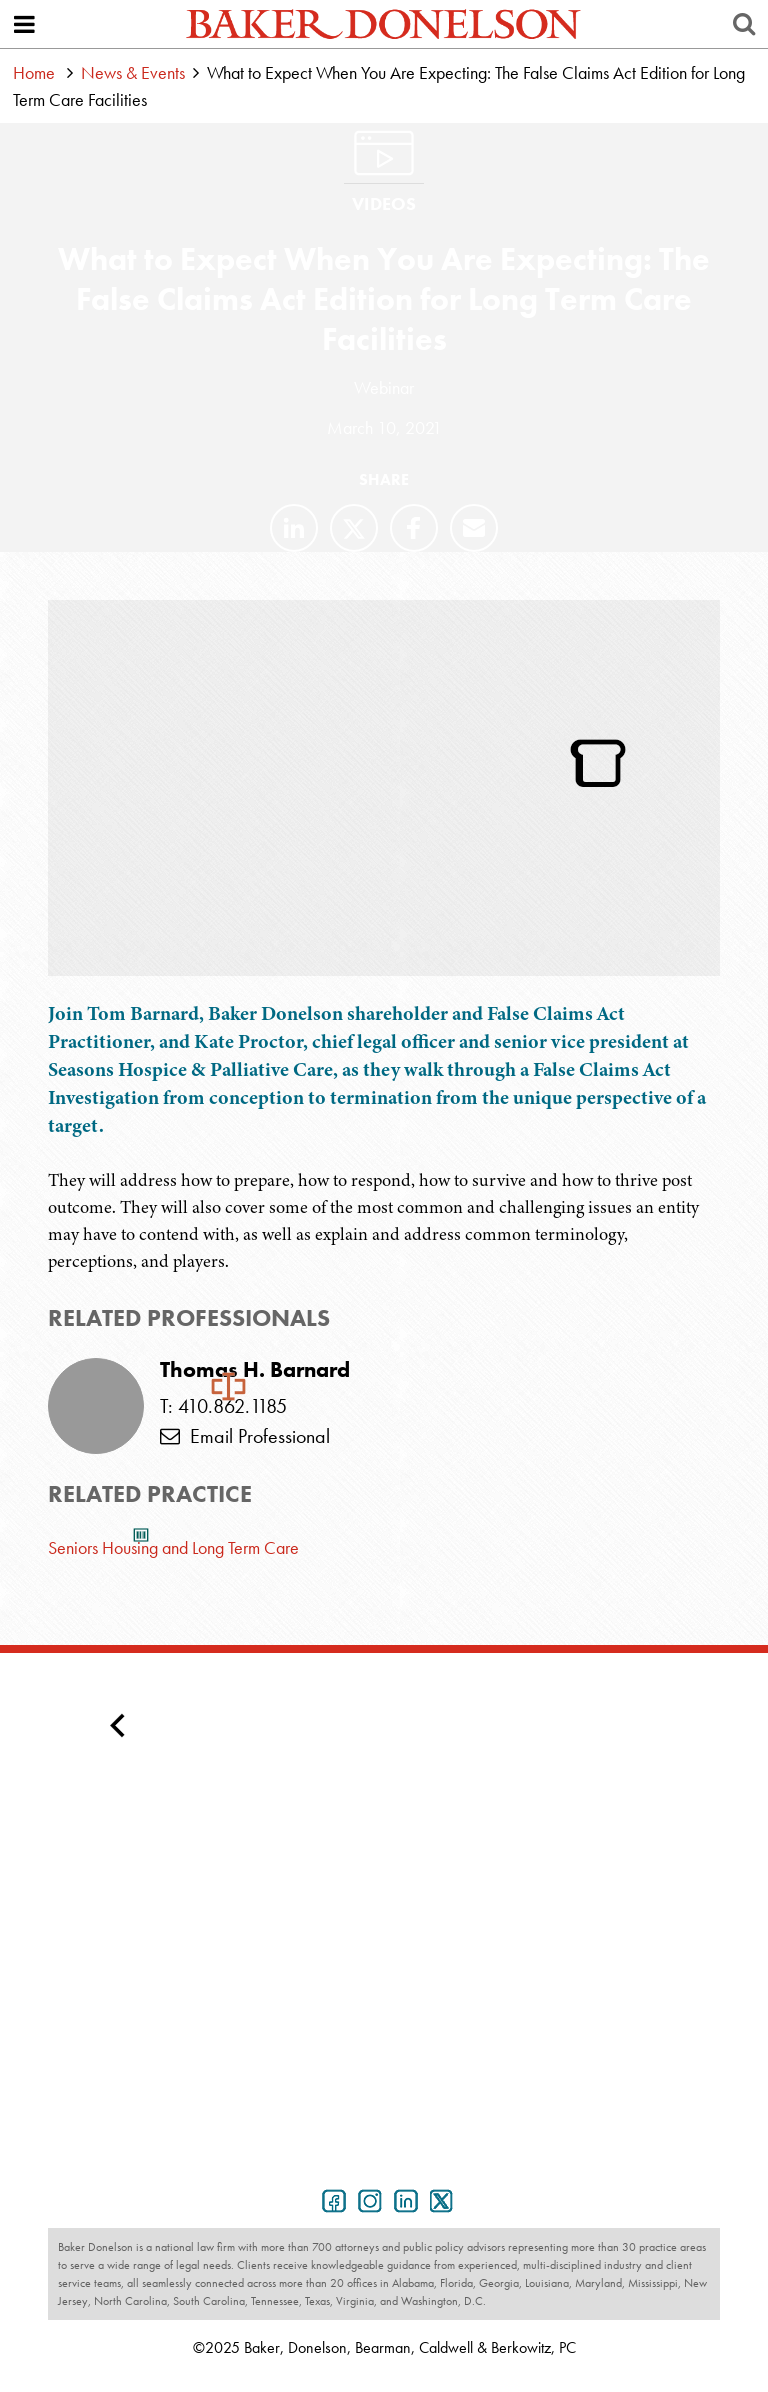  I want to click on insert a text input field, so click(228, 1386).